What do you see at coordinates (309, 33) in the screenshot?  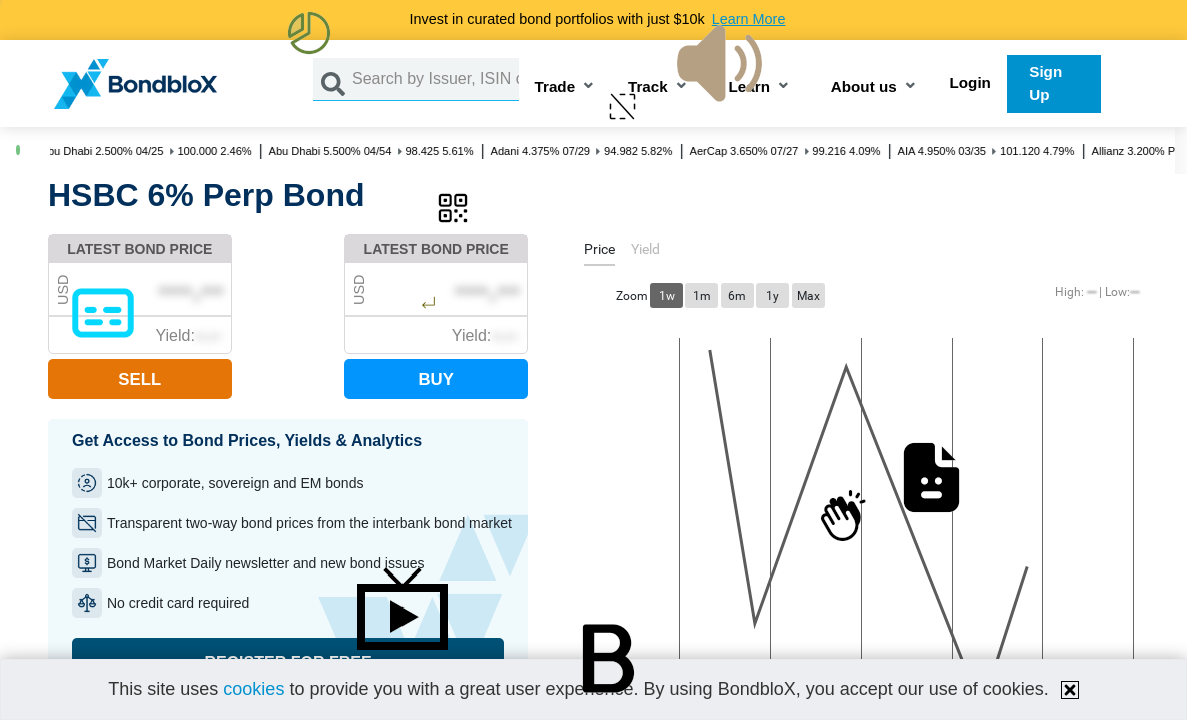 I see `view analytics or statistics breakdown` at bounding box center [309, 33].